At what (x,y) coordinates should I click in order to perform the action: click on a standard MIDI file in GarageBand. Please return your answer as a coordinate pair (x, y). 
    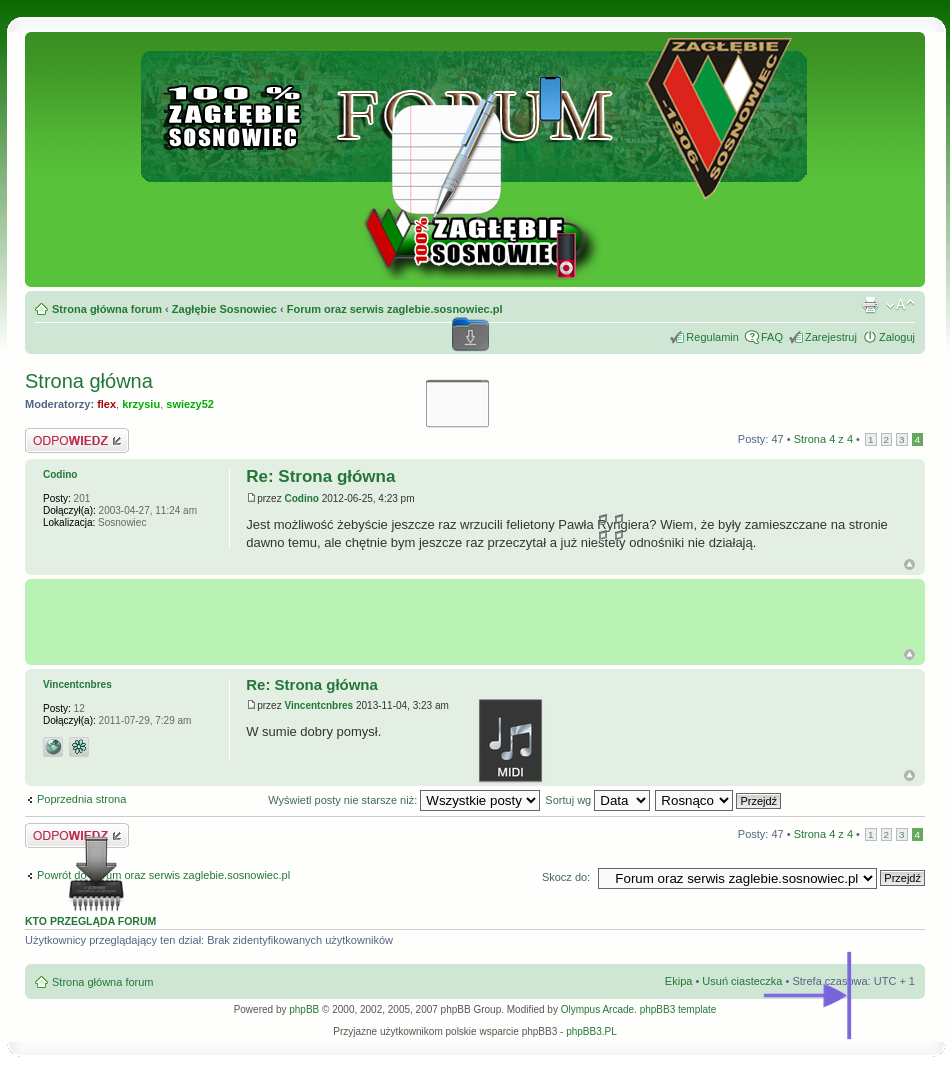
    Looking at the image, I should click on (510, 742).